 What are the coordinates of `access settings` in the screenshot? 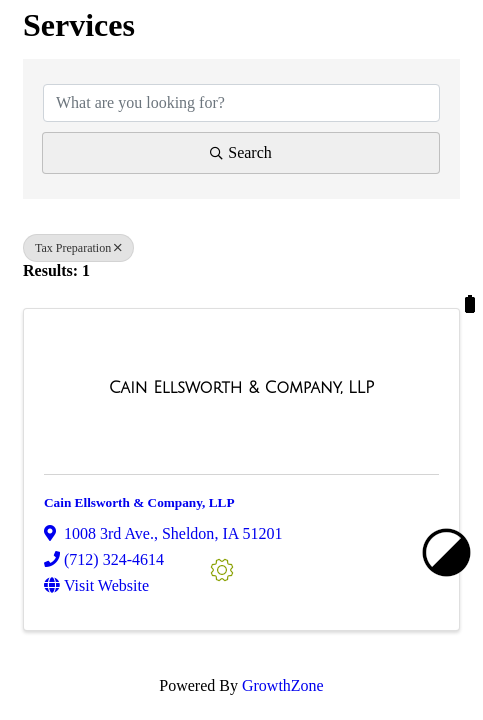 It's located at (222, 570).